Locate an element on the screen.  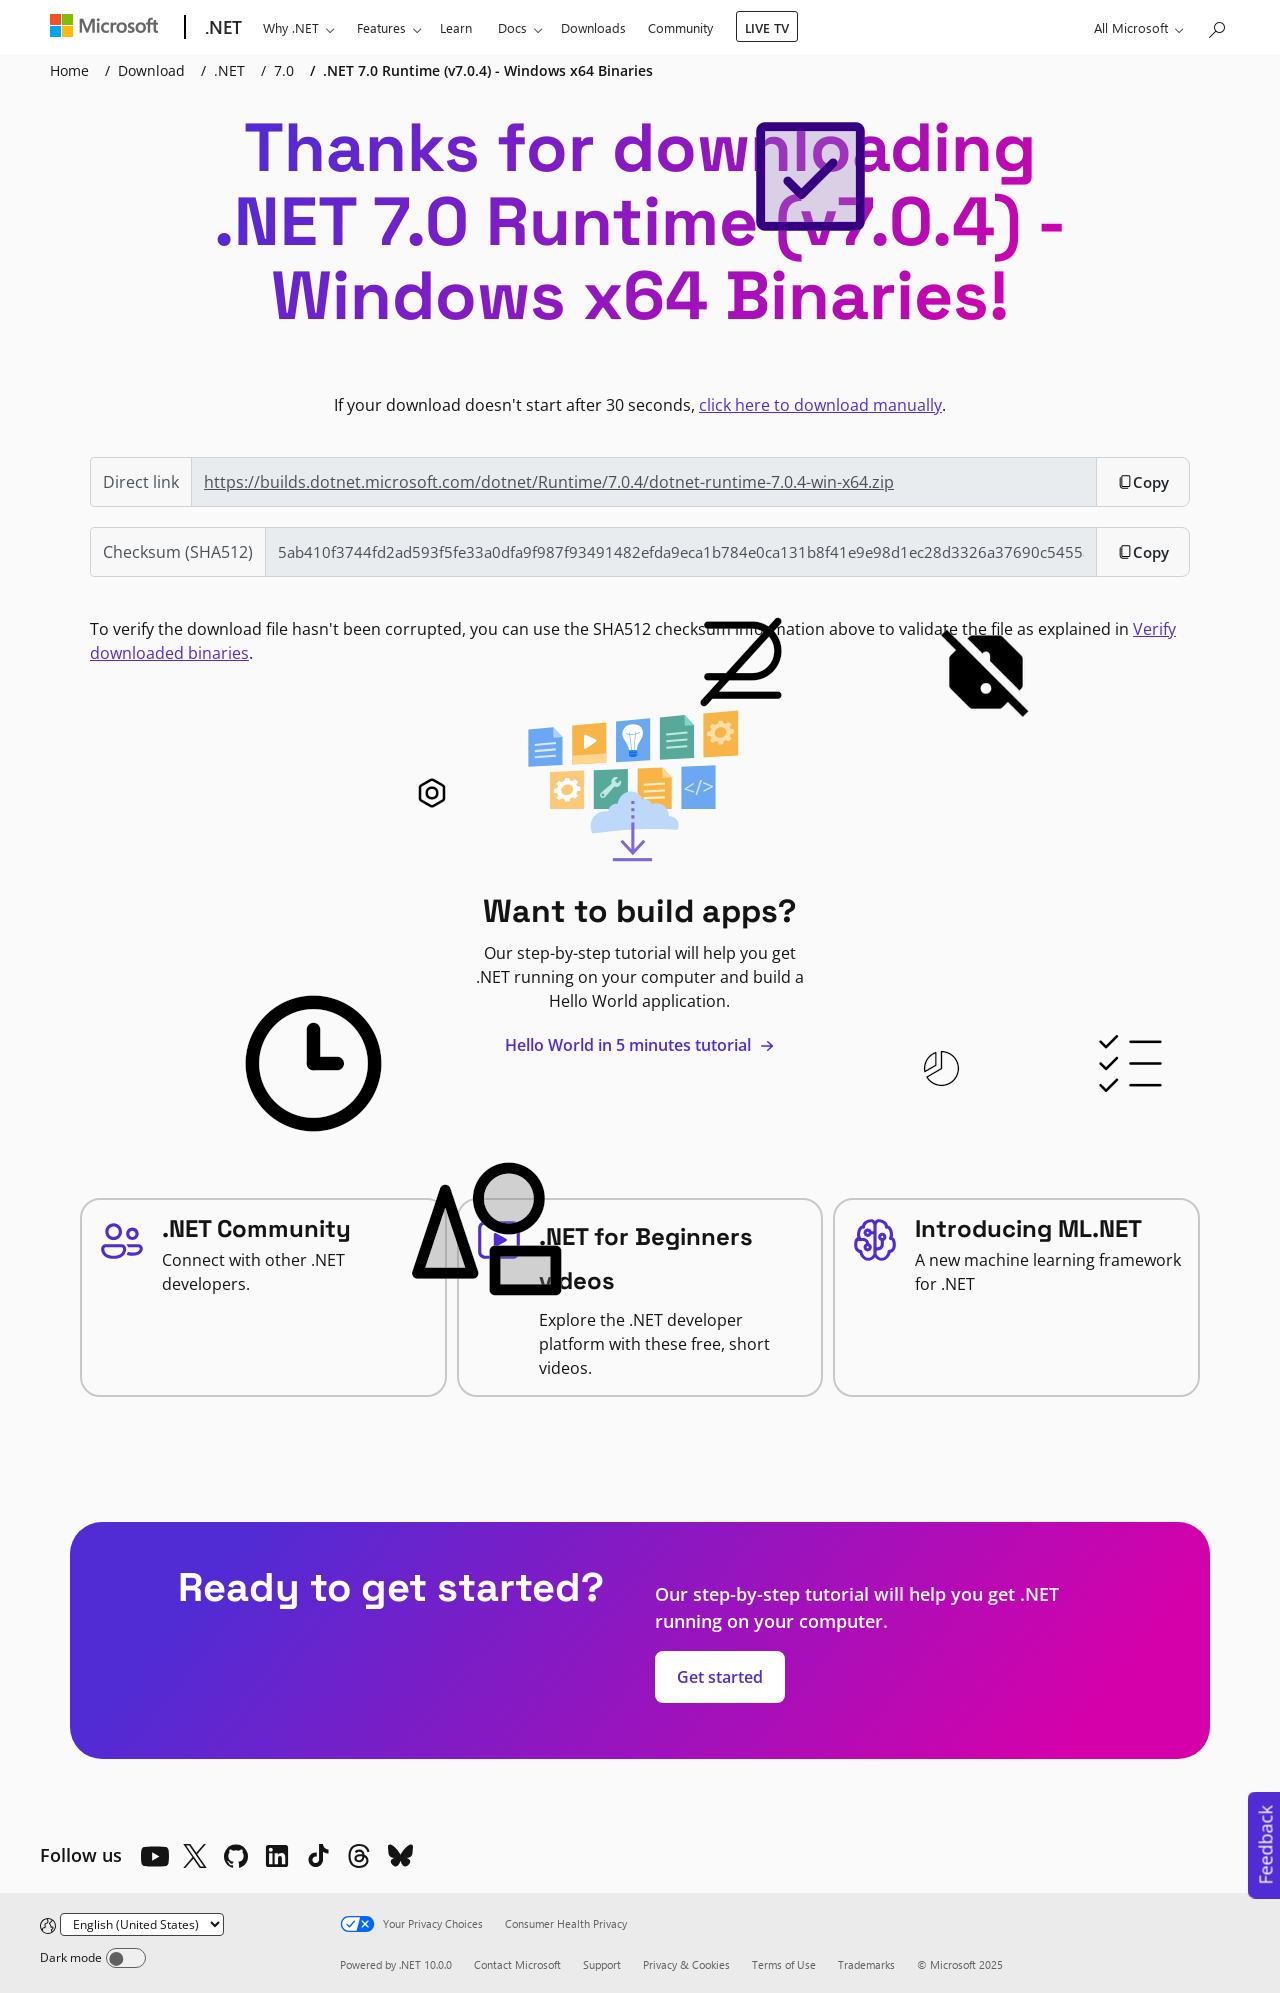
disable or turn off reporting is located at coordinates (986, 672).